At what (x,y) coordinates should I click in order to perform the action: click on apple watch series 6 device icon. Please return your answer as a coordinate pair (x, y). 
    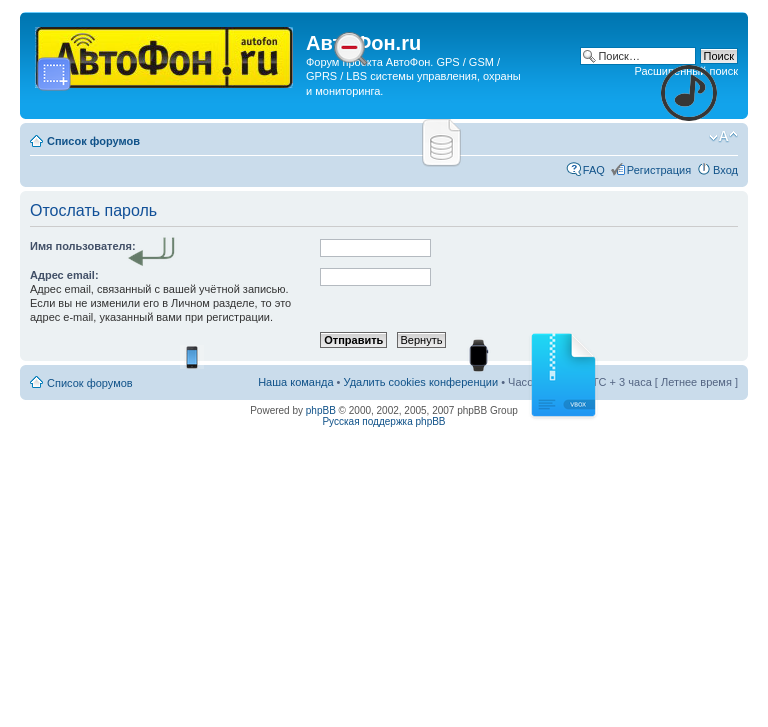
    Looking at the image, I should click on (478, 355).